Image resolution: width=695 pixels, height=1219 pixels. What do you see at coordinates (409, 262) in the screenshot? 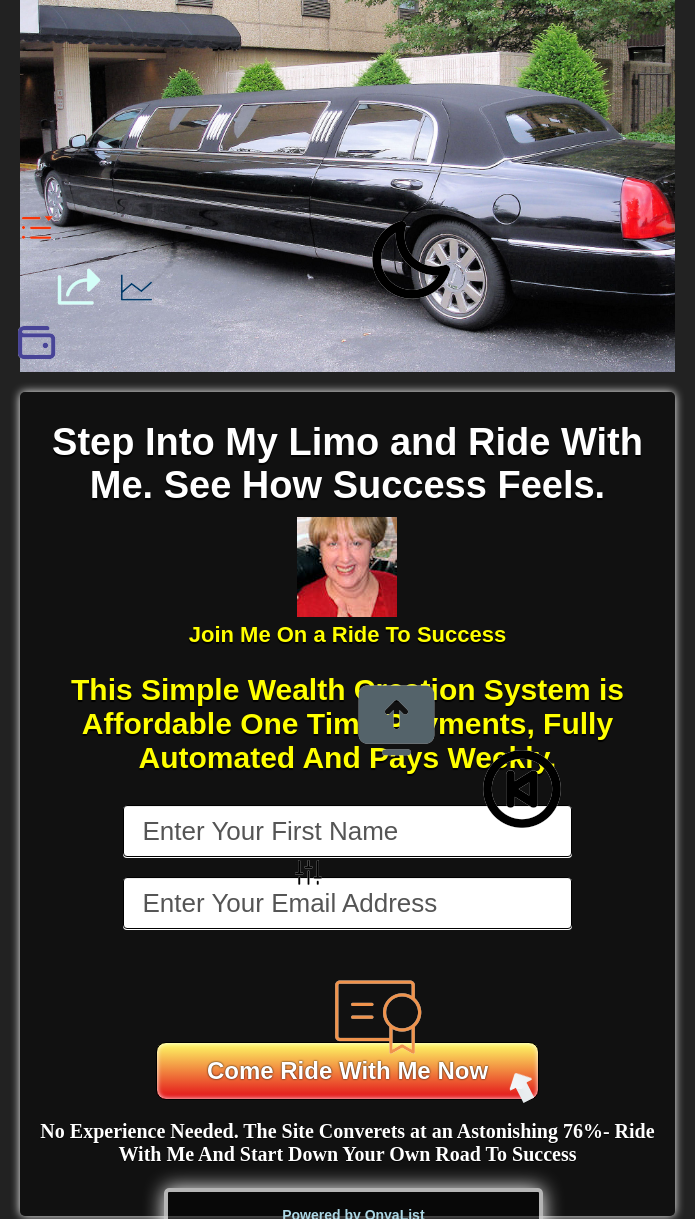
I see `toggle dark mode or night theme` at bounding box center [409, 262].